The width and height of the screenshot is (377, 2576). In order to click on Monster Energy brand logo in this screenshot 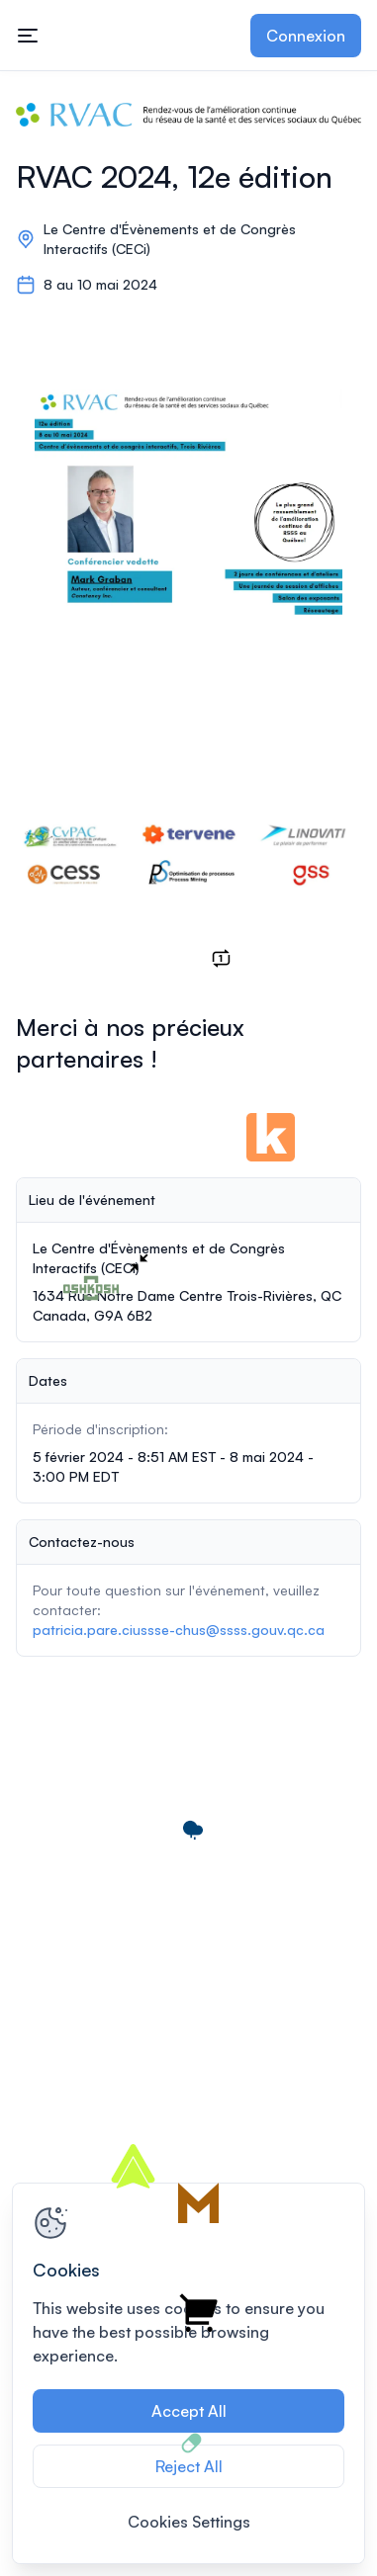, I will do `click(198, 2202)`.